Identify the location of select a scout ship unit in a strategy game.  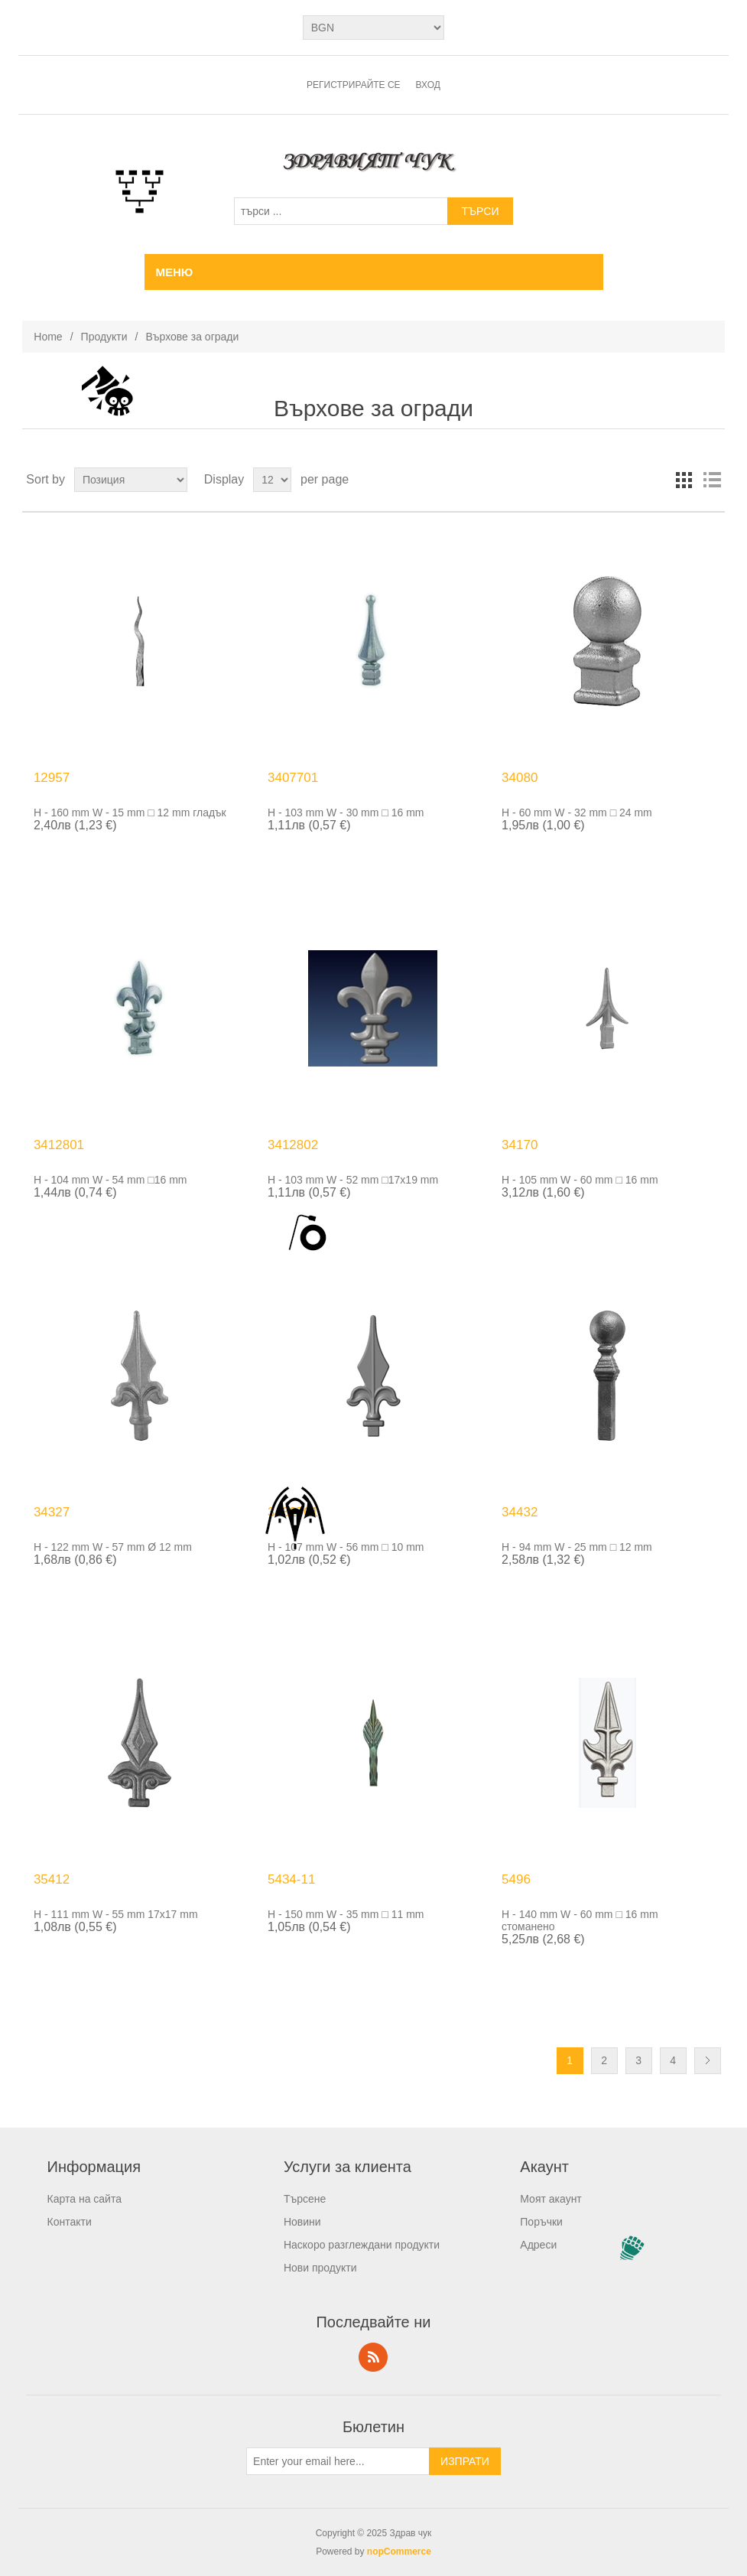
(295, 1518).